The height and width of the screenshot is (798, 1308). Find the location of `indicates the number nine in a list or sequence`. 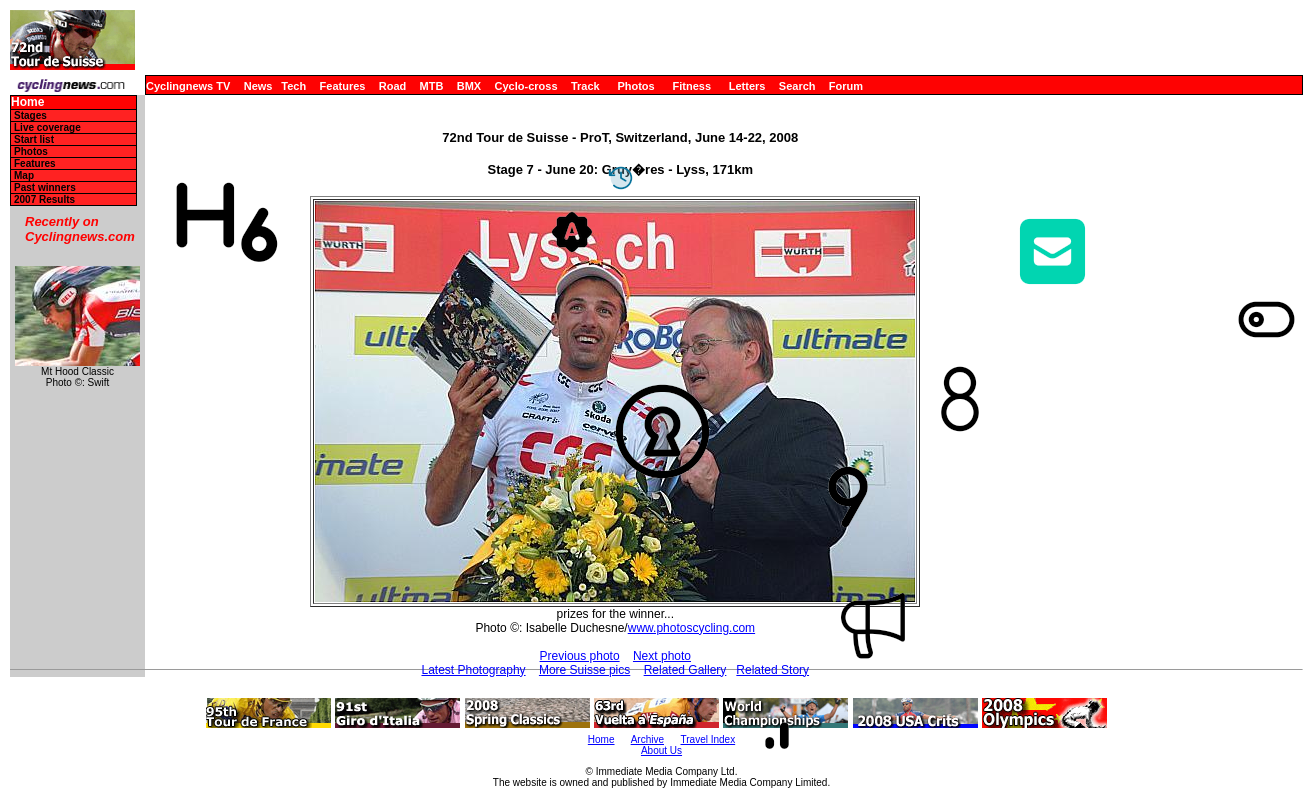

indicates the number nine in a list or sequence is located at coordinates (848, 497).